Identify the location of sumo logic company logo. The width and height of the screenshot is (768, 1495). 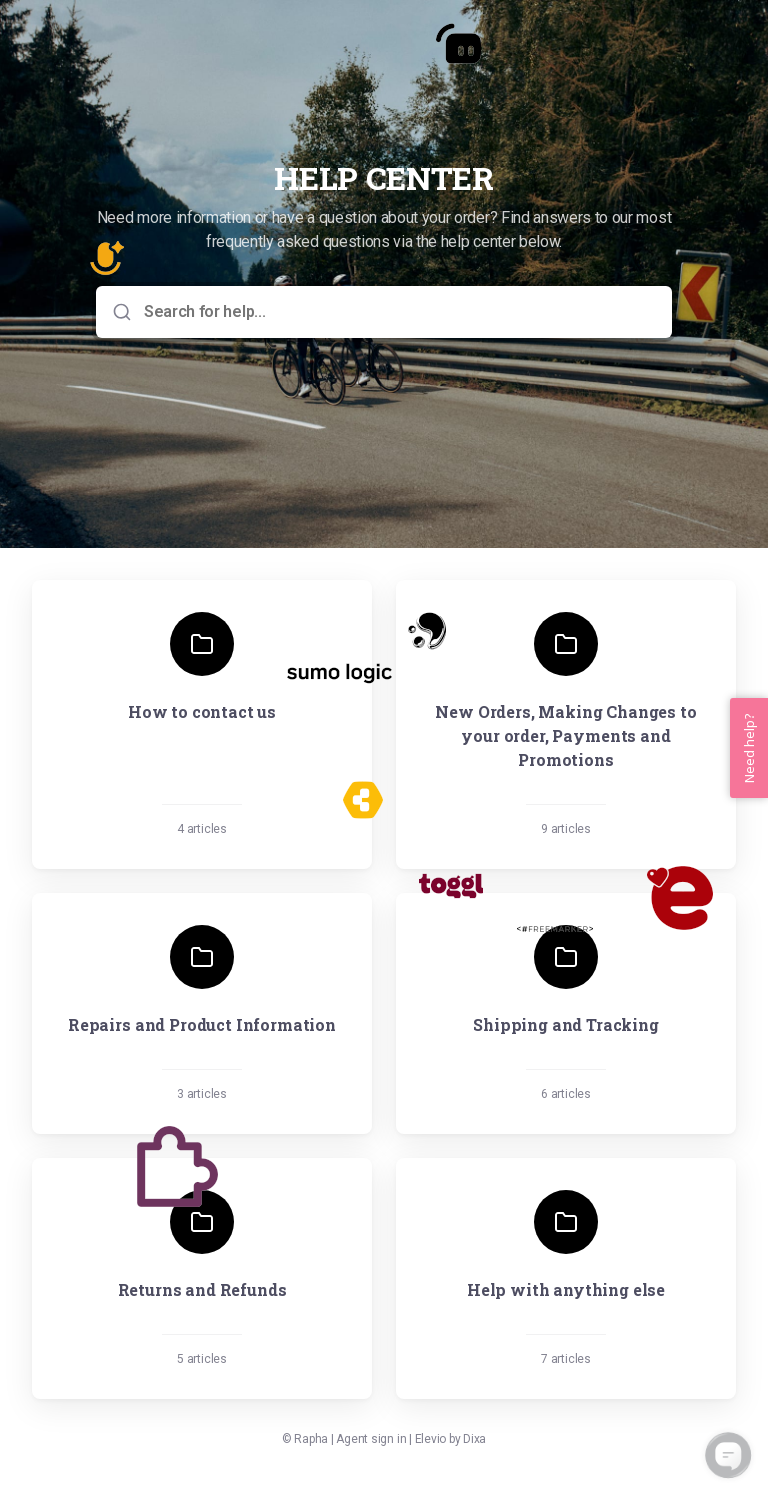
(339, 673).